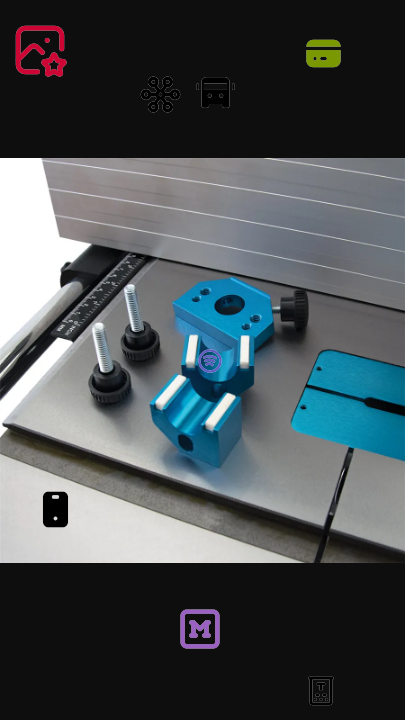 The width and height of the screenshot is (405, 720). I want to click on open Spotify, so click(210, 361).